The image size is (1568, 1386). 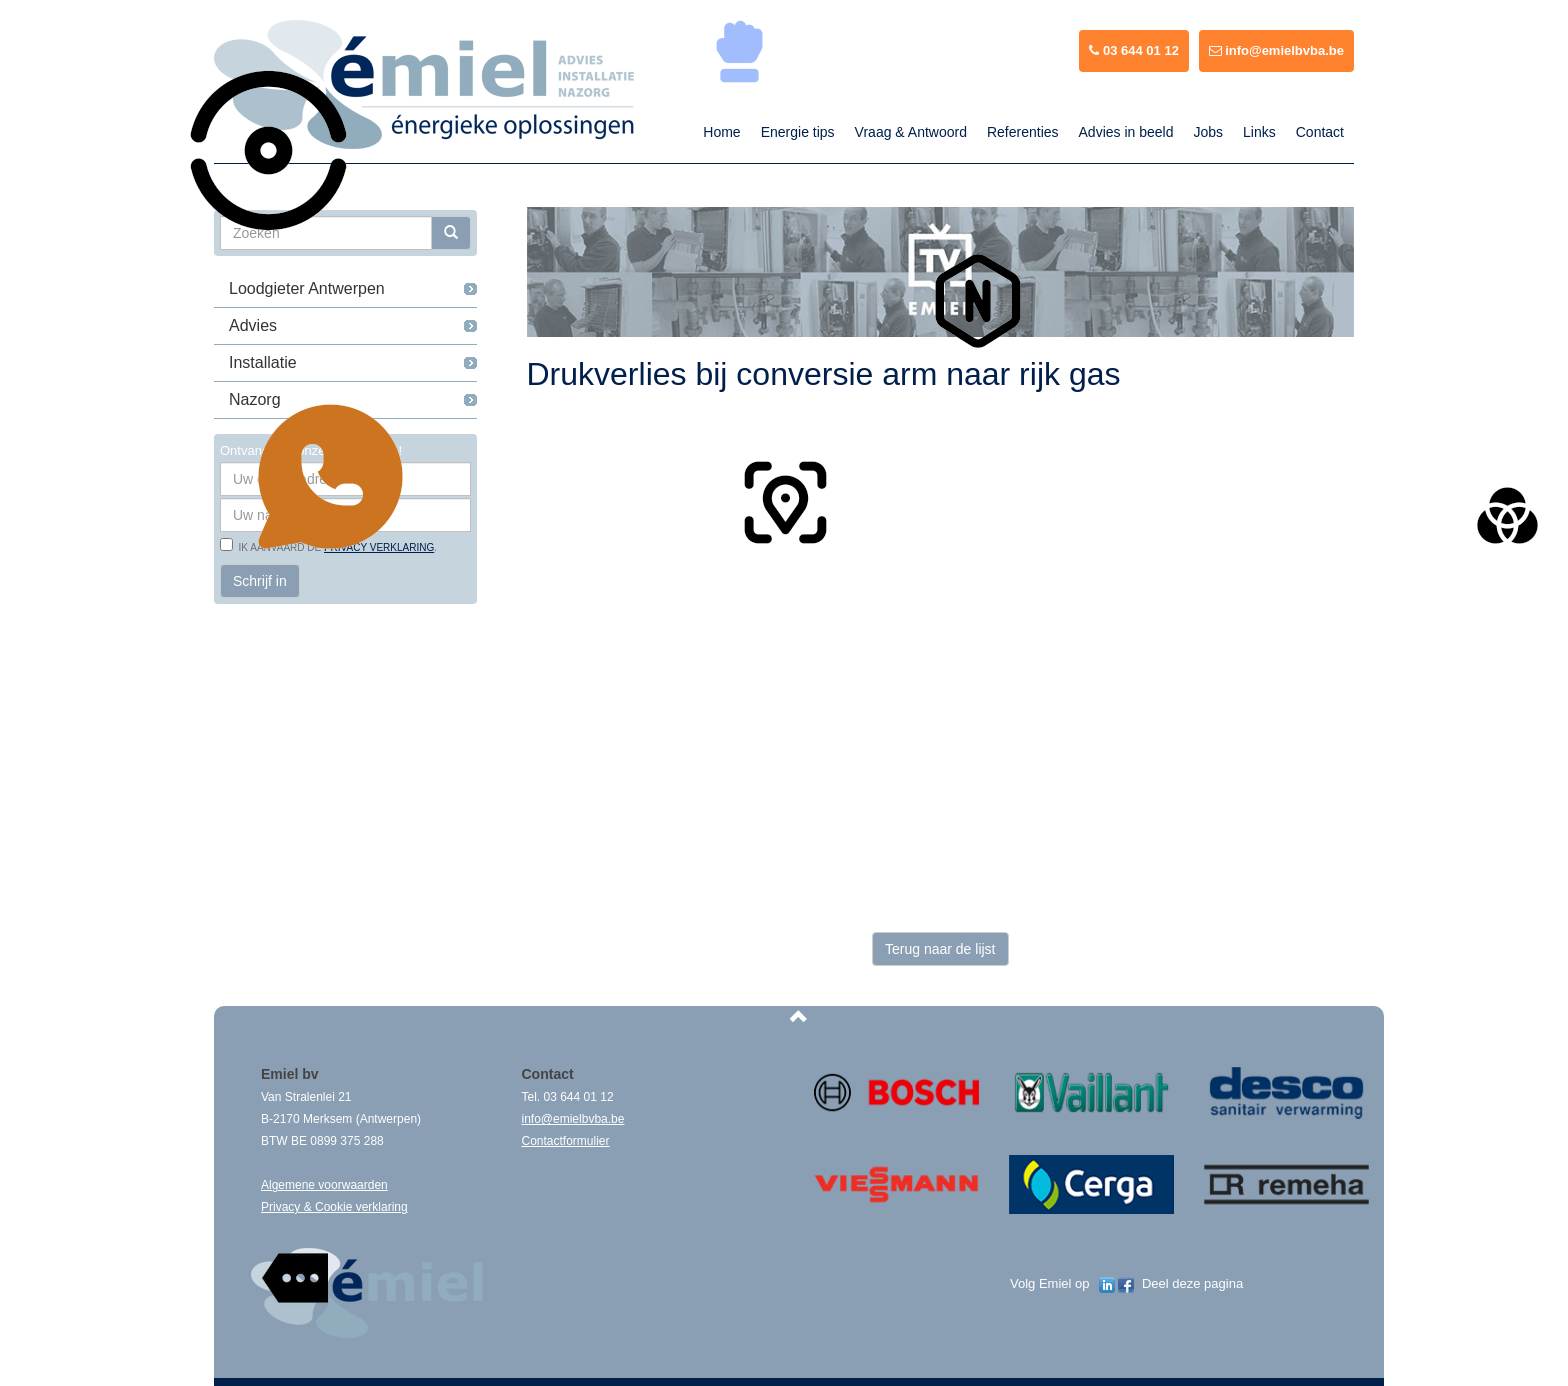 What do you see at coordinates (268, 150) in the screenshot?
I see `adjust level or alignment settings` at bounding box center [268, 150].